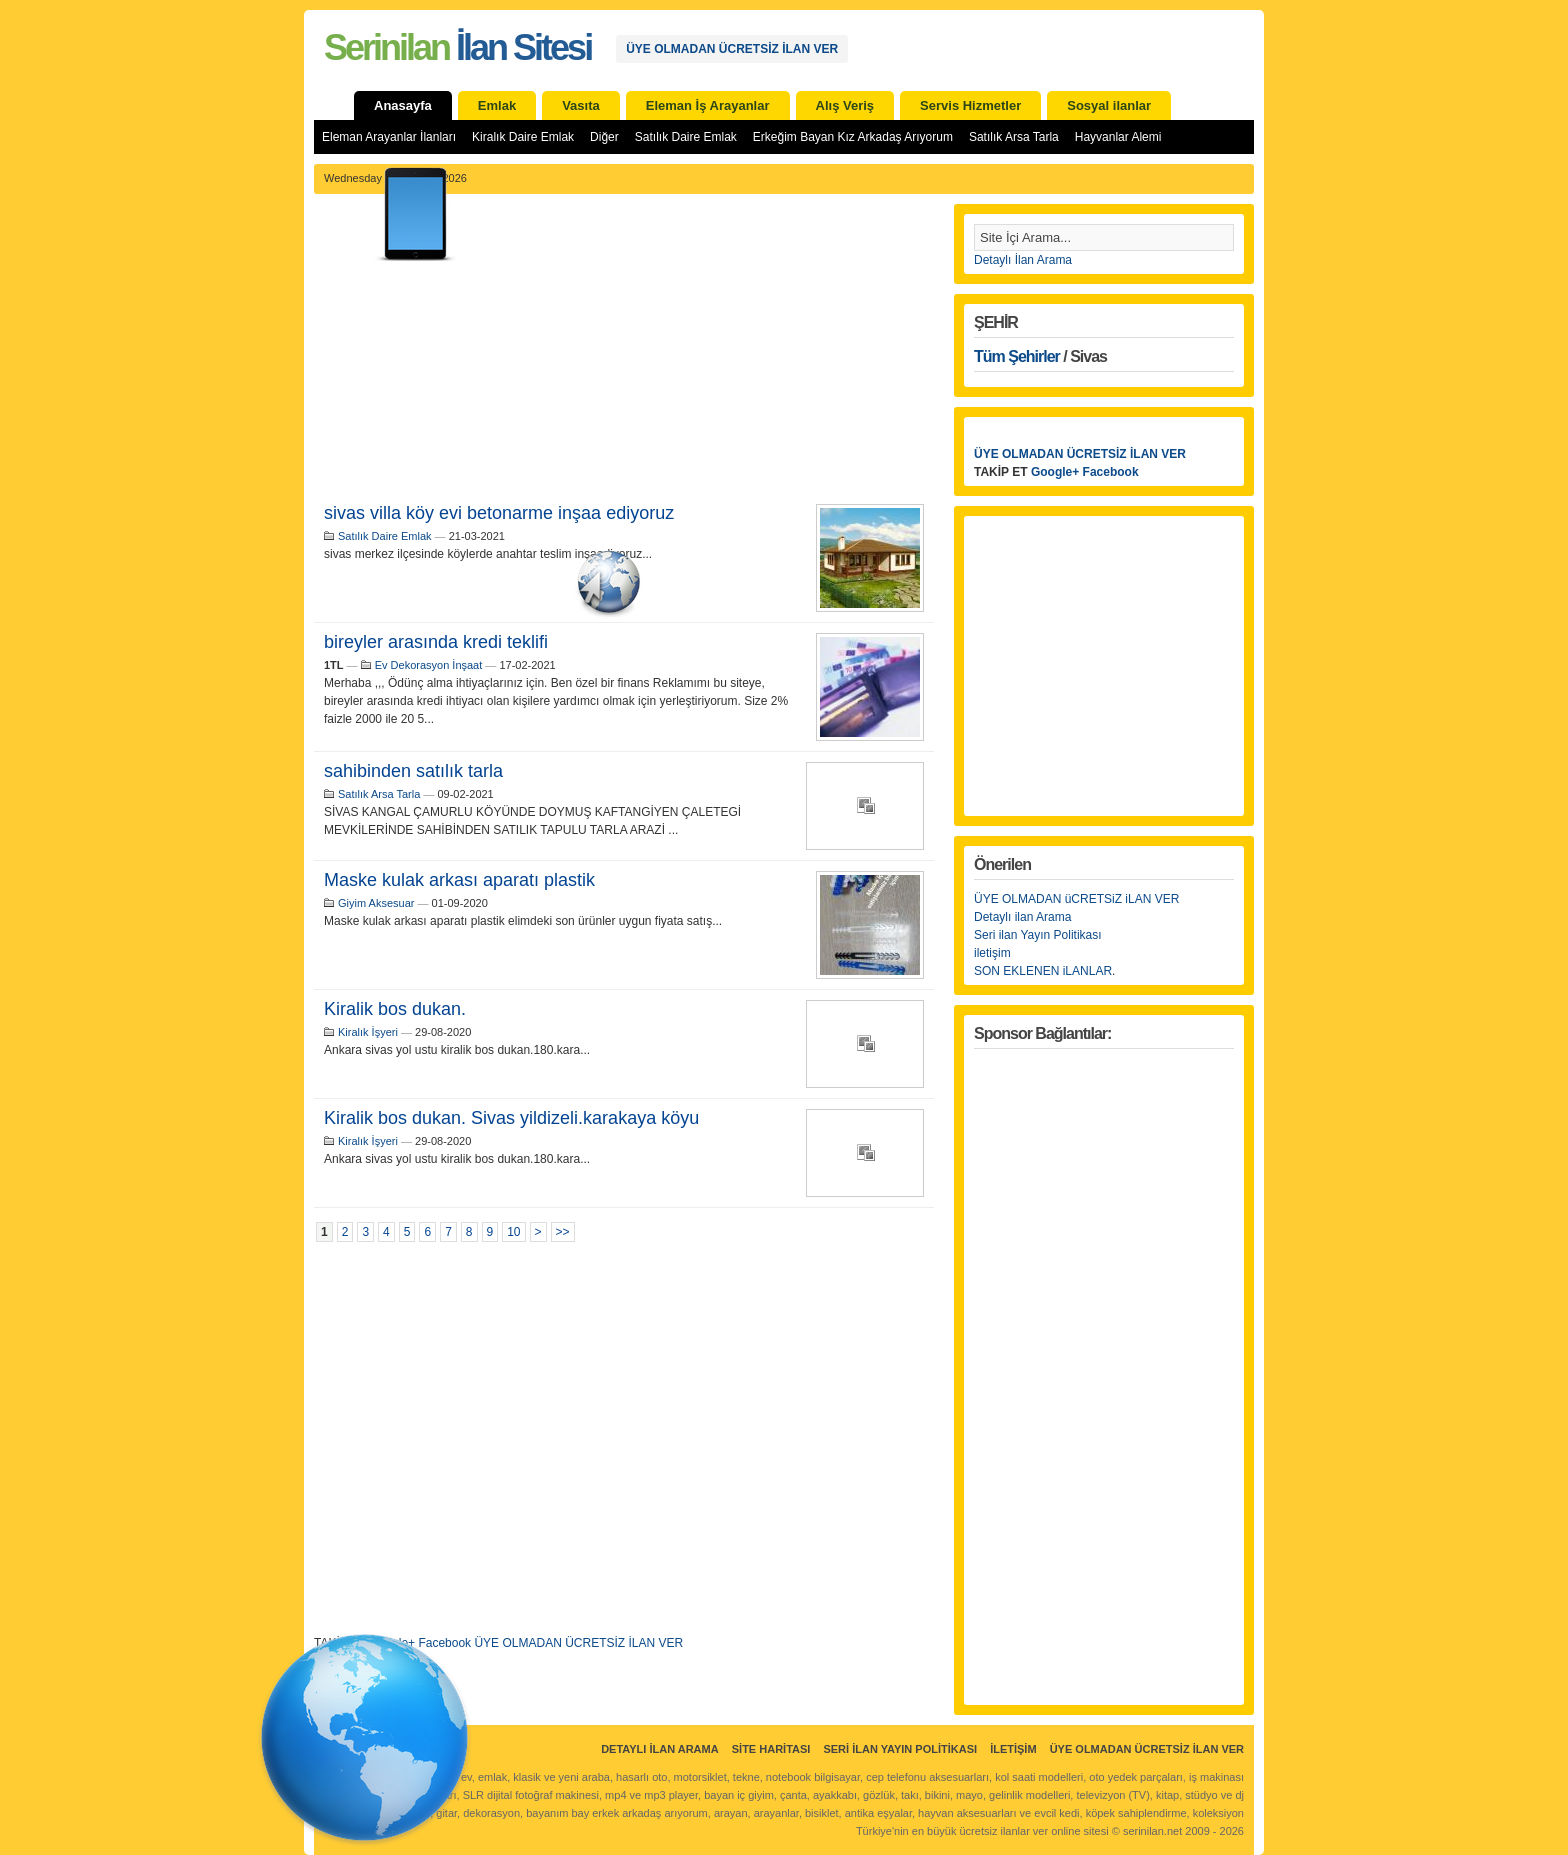 This screenshot has height=1855, width=1568. What do you see at coordinates (609, 582) in the screenshot?
I see `open web browser` at bounding box center [609, 582].